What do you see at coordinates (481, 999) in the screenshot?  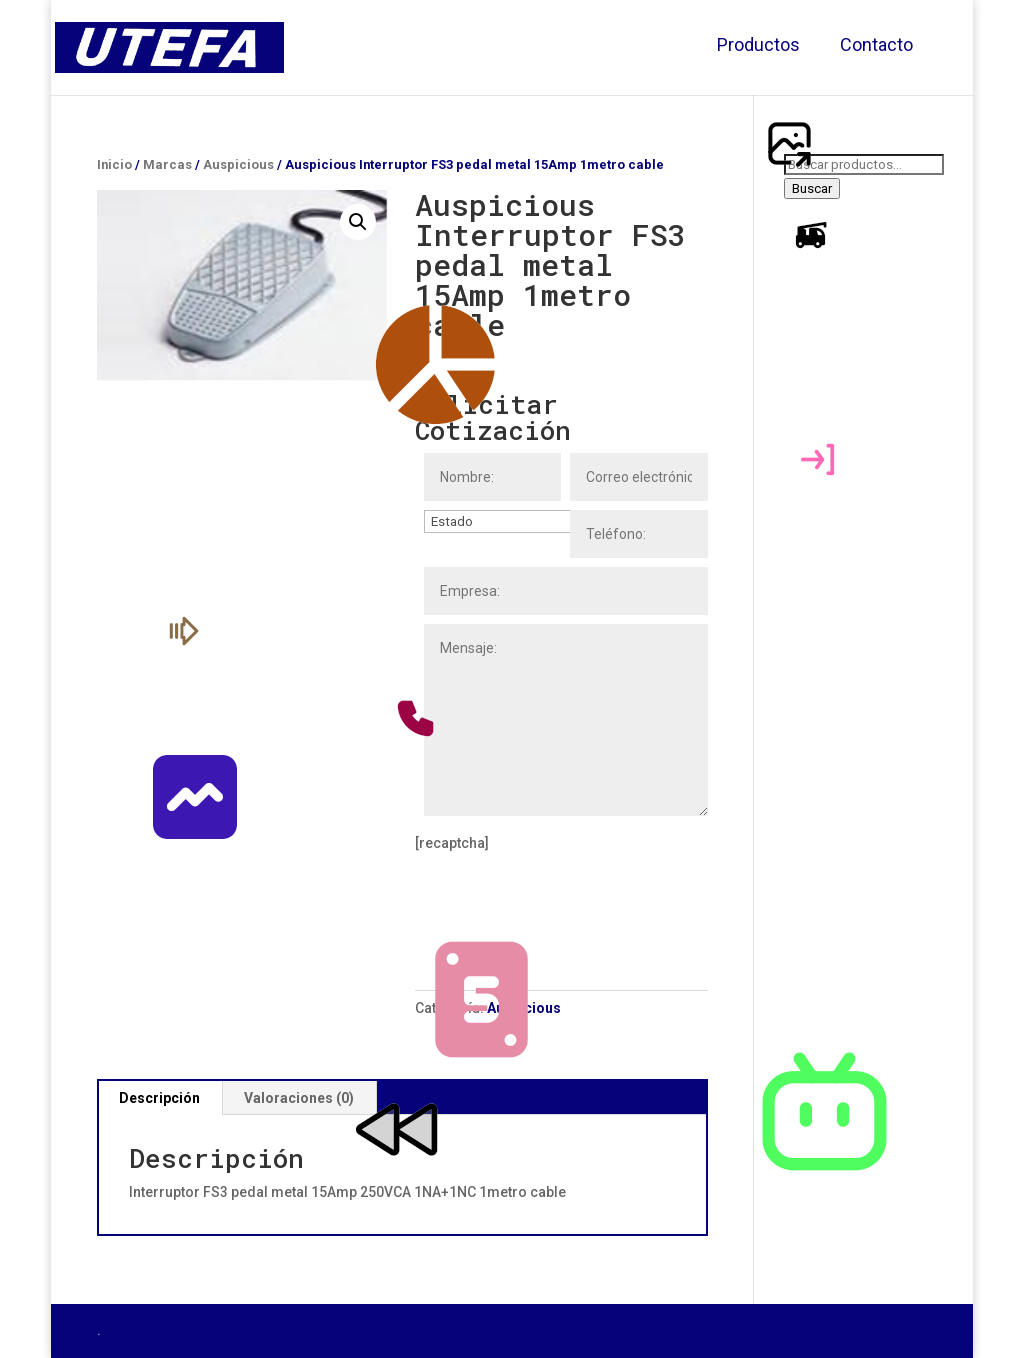 I see `select the five card in a card game` at bounding box center [481, 999].